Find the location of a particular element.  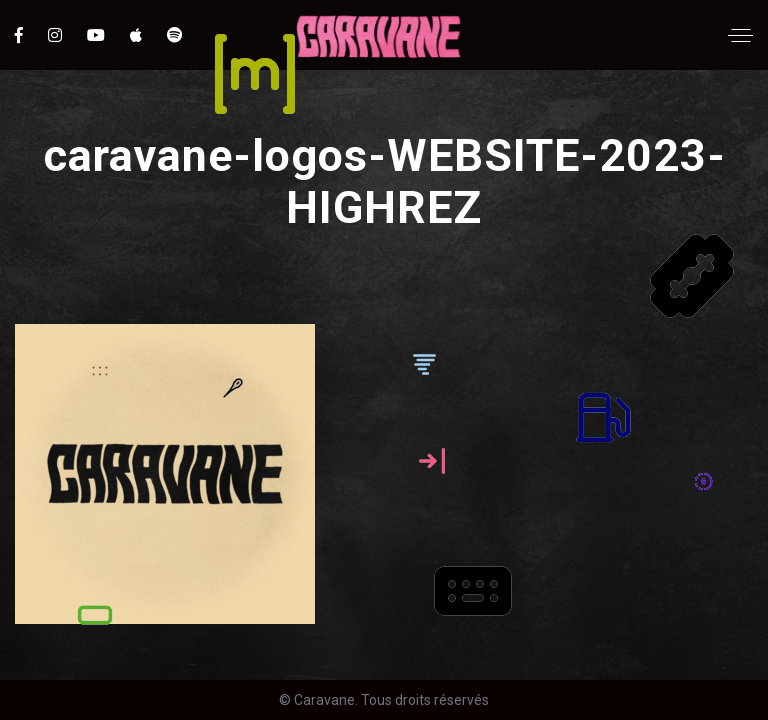

open Matrix messaging app is located at coordinates (255, 74).